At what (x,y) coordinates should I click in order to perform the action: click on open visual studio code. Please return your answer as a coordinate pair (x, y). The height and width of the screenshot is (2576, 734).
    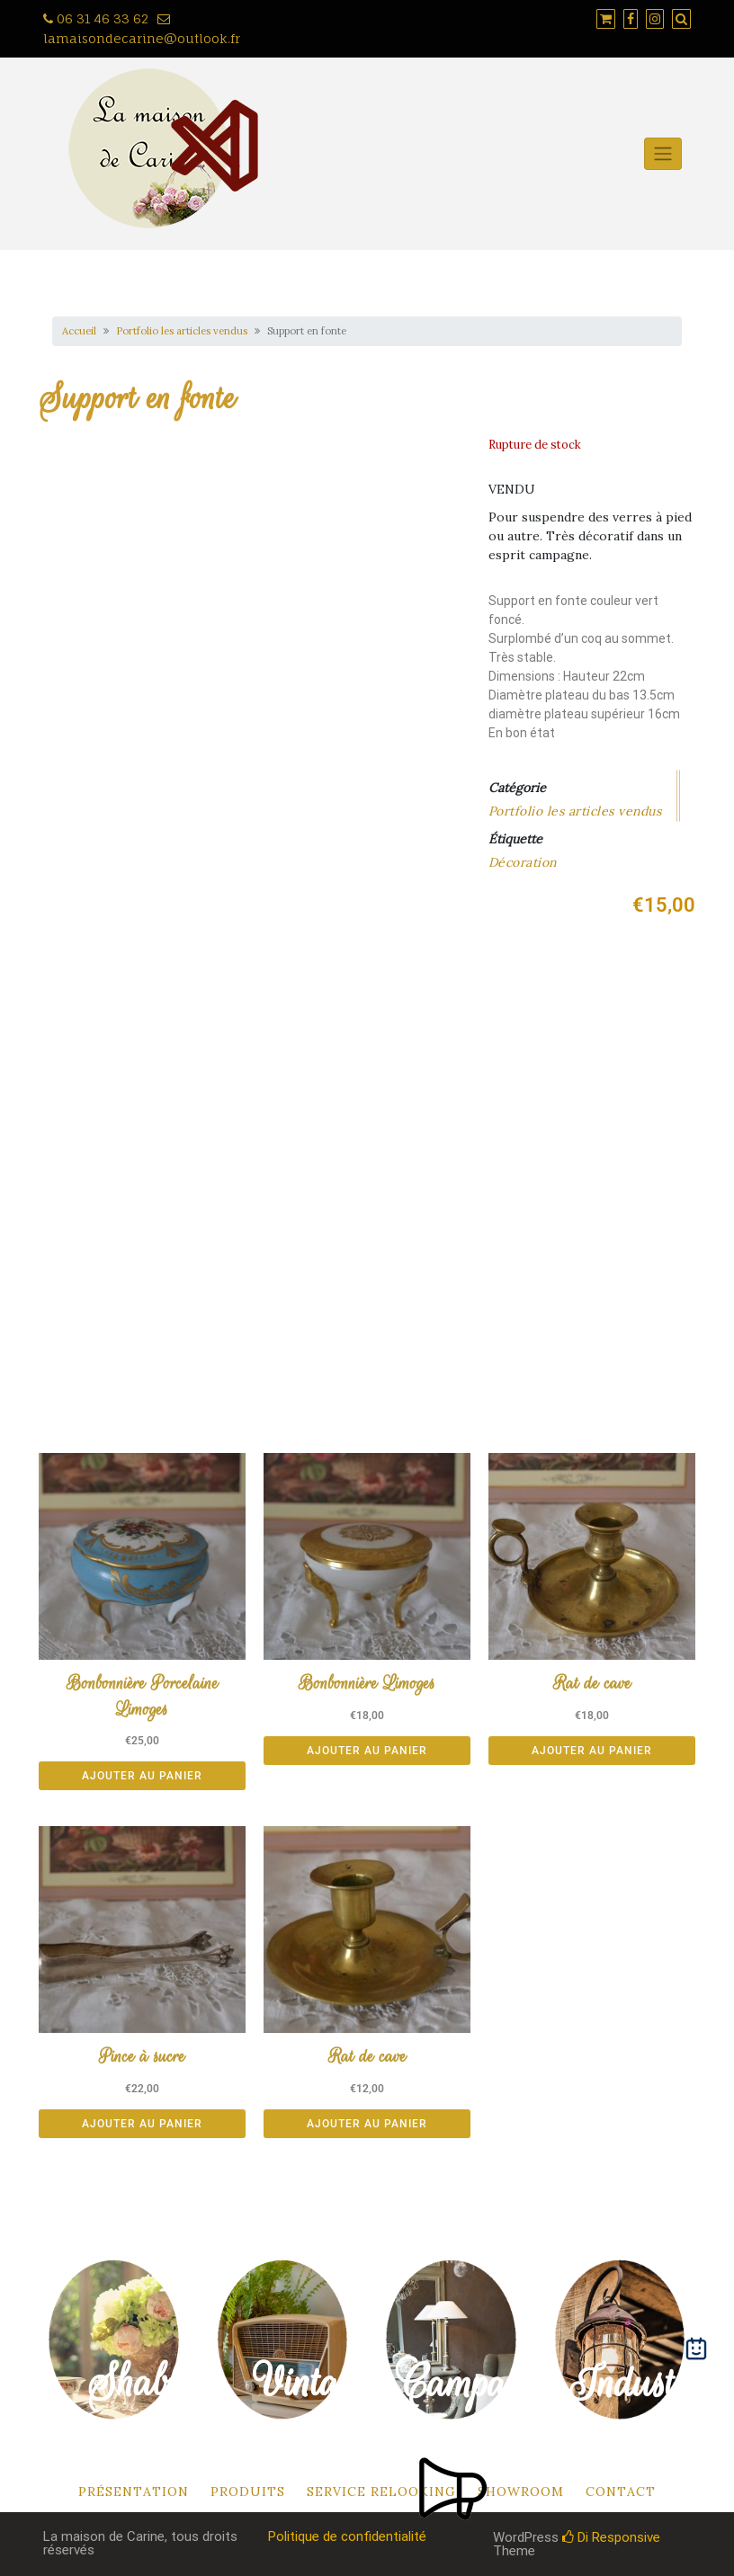
    Looking at the image, I should click on (217, 146).